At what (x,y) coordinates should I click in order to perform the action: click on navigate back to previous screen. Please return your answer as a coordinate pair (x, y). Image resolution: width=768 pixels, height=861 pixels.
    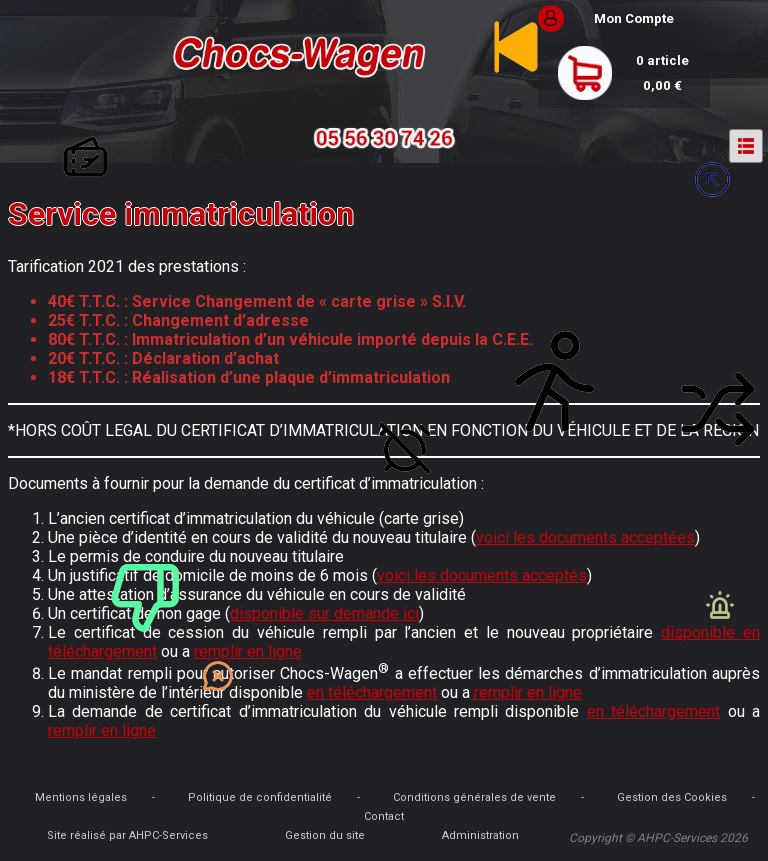
    Looking at the image, I should click on (712, 179).